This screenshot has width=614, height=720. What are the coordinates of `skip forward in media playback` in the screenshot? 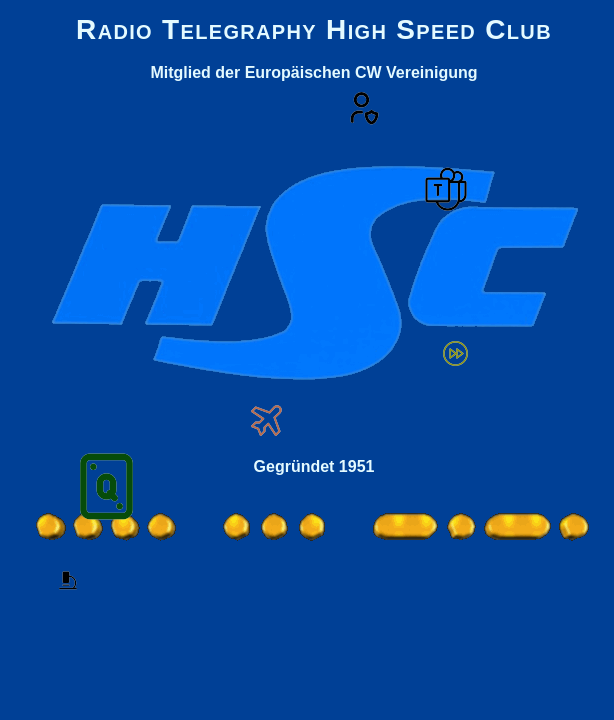 It's located at (455, 353).